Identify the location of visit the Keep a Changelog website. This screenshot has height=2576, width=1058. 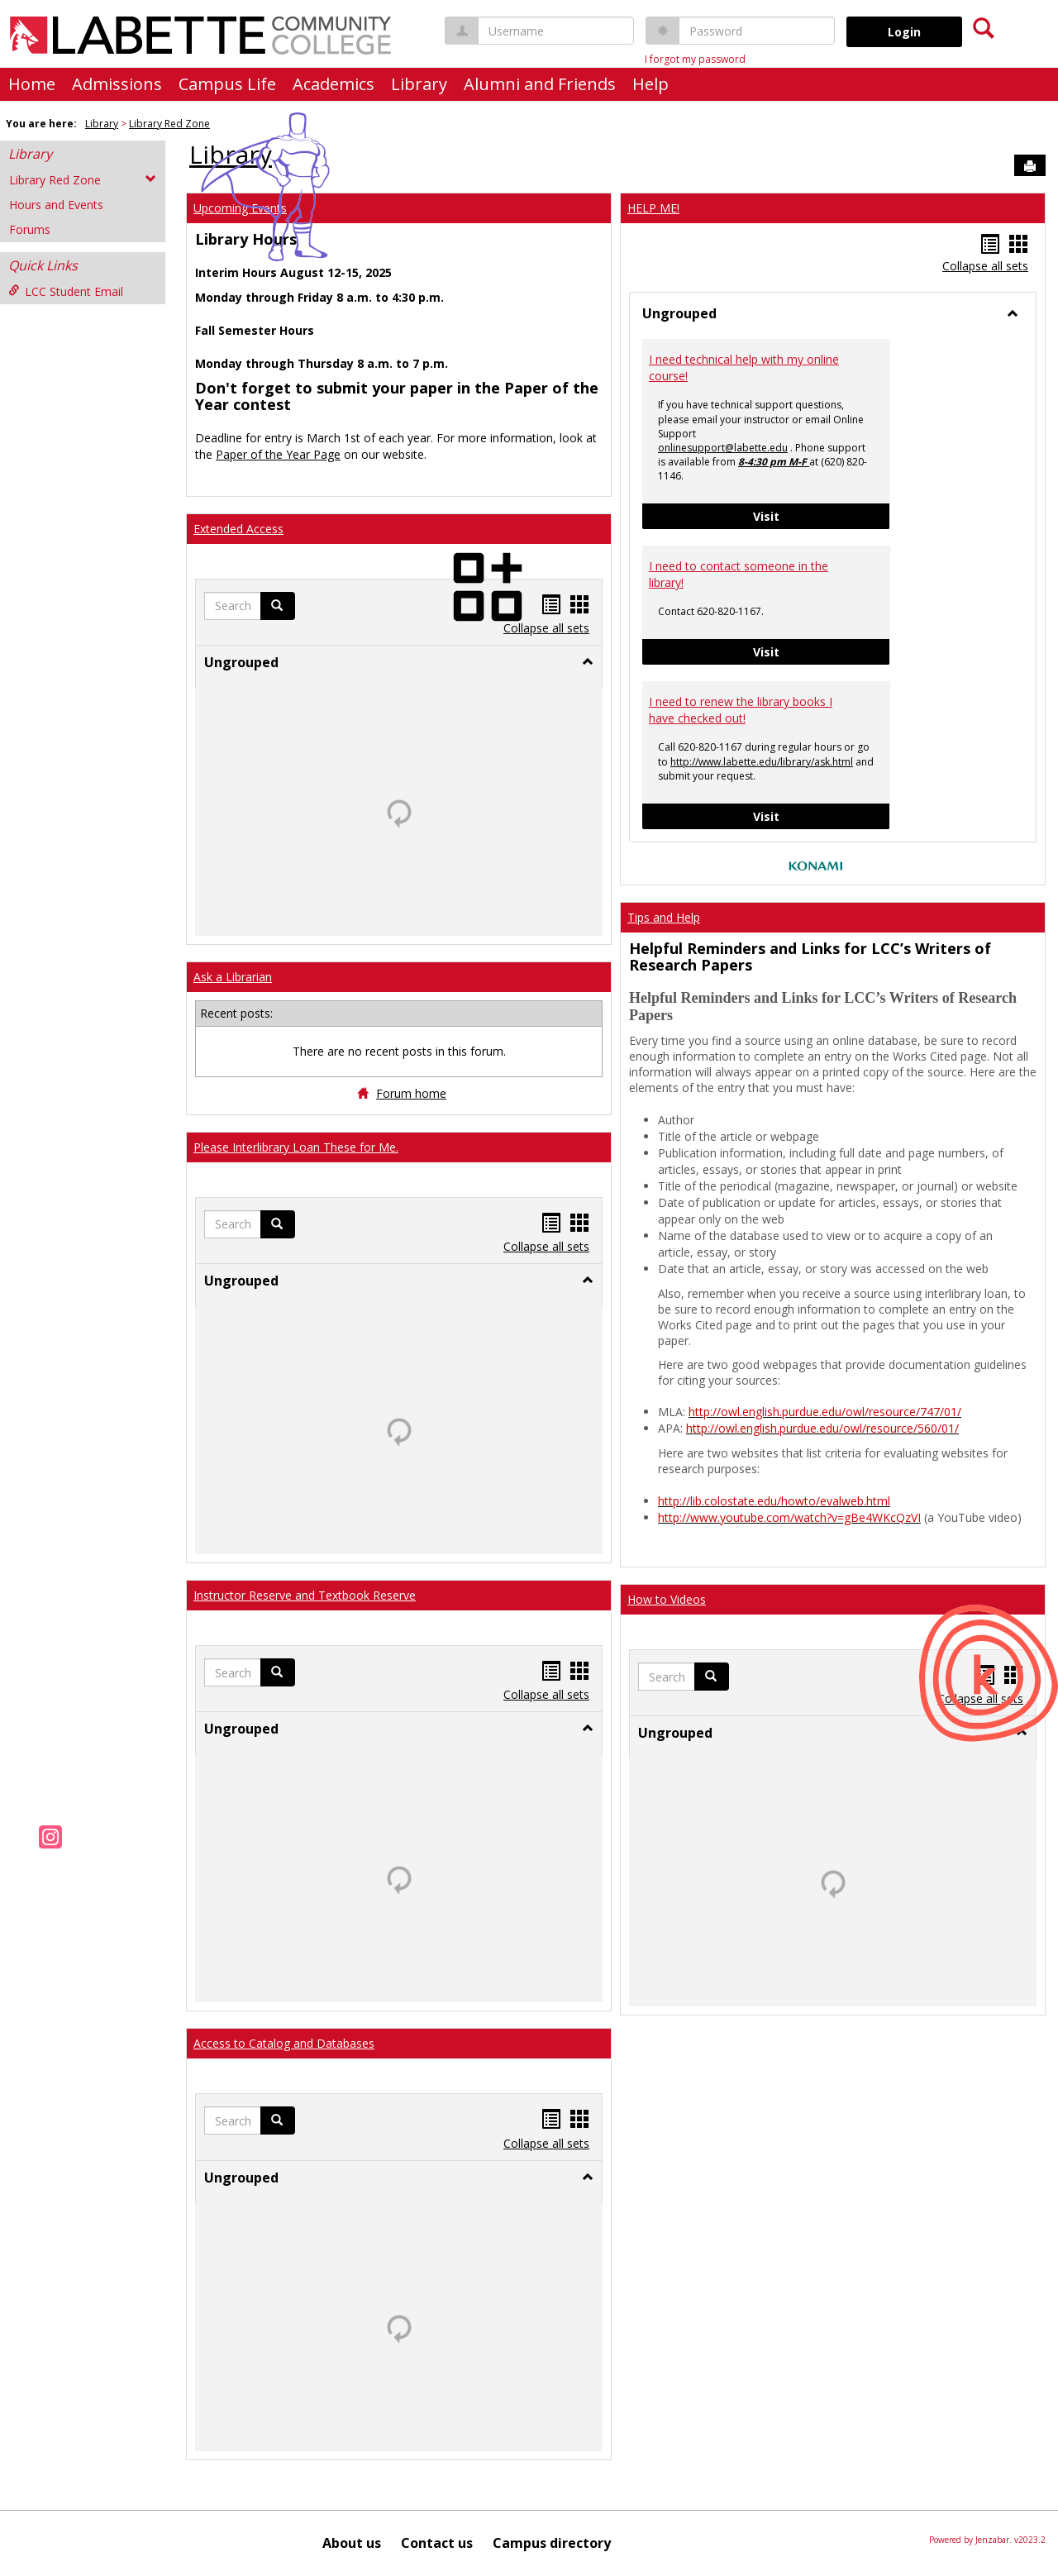
(989, 1673).